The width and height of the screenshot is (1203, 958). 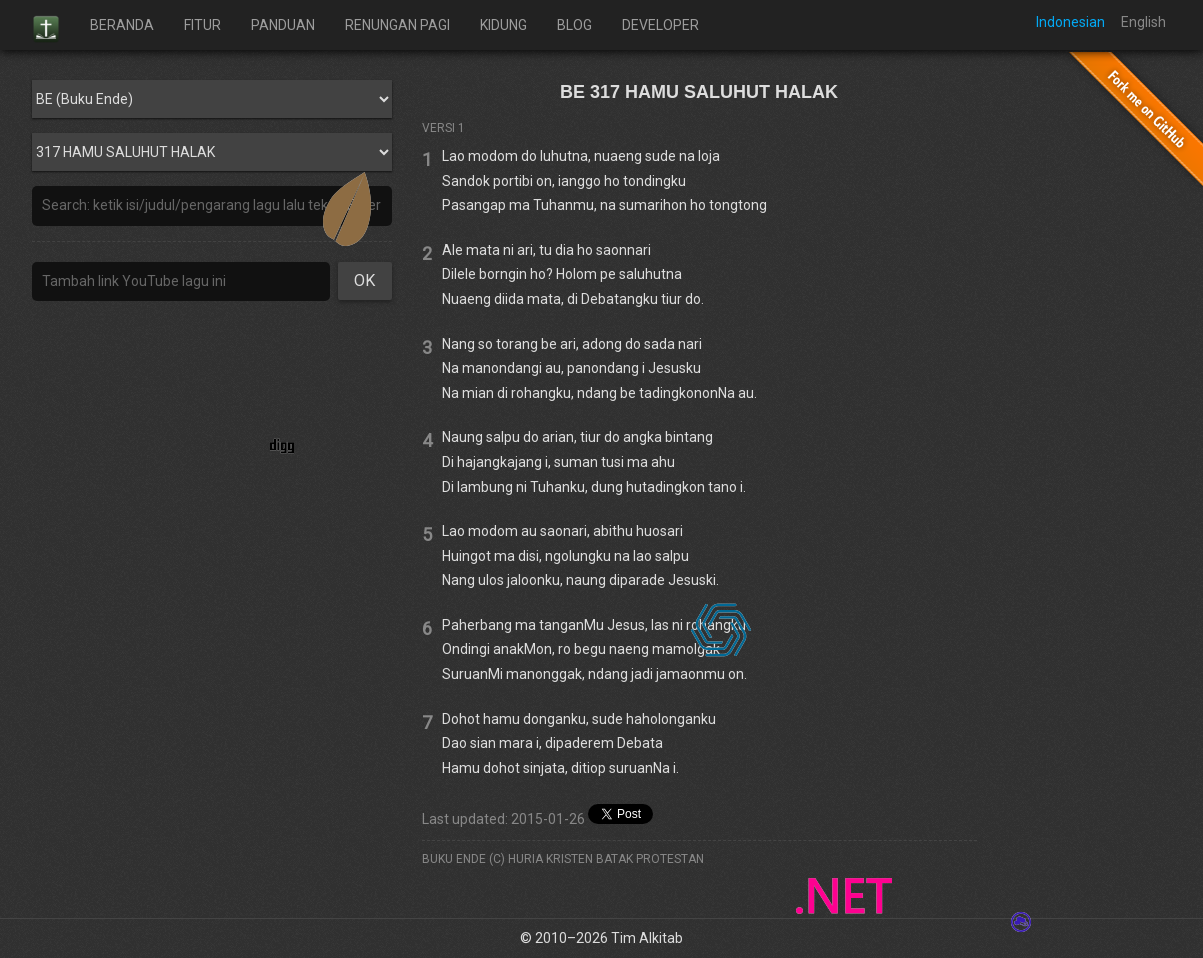 What do you see at coordinates (721, 630) in the screenshot?
I see `plume app or service logo` at bounding box center [721, 630].